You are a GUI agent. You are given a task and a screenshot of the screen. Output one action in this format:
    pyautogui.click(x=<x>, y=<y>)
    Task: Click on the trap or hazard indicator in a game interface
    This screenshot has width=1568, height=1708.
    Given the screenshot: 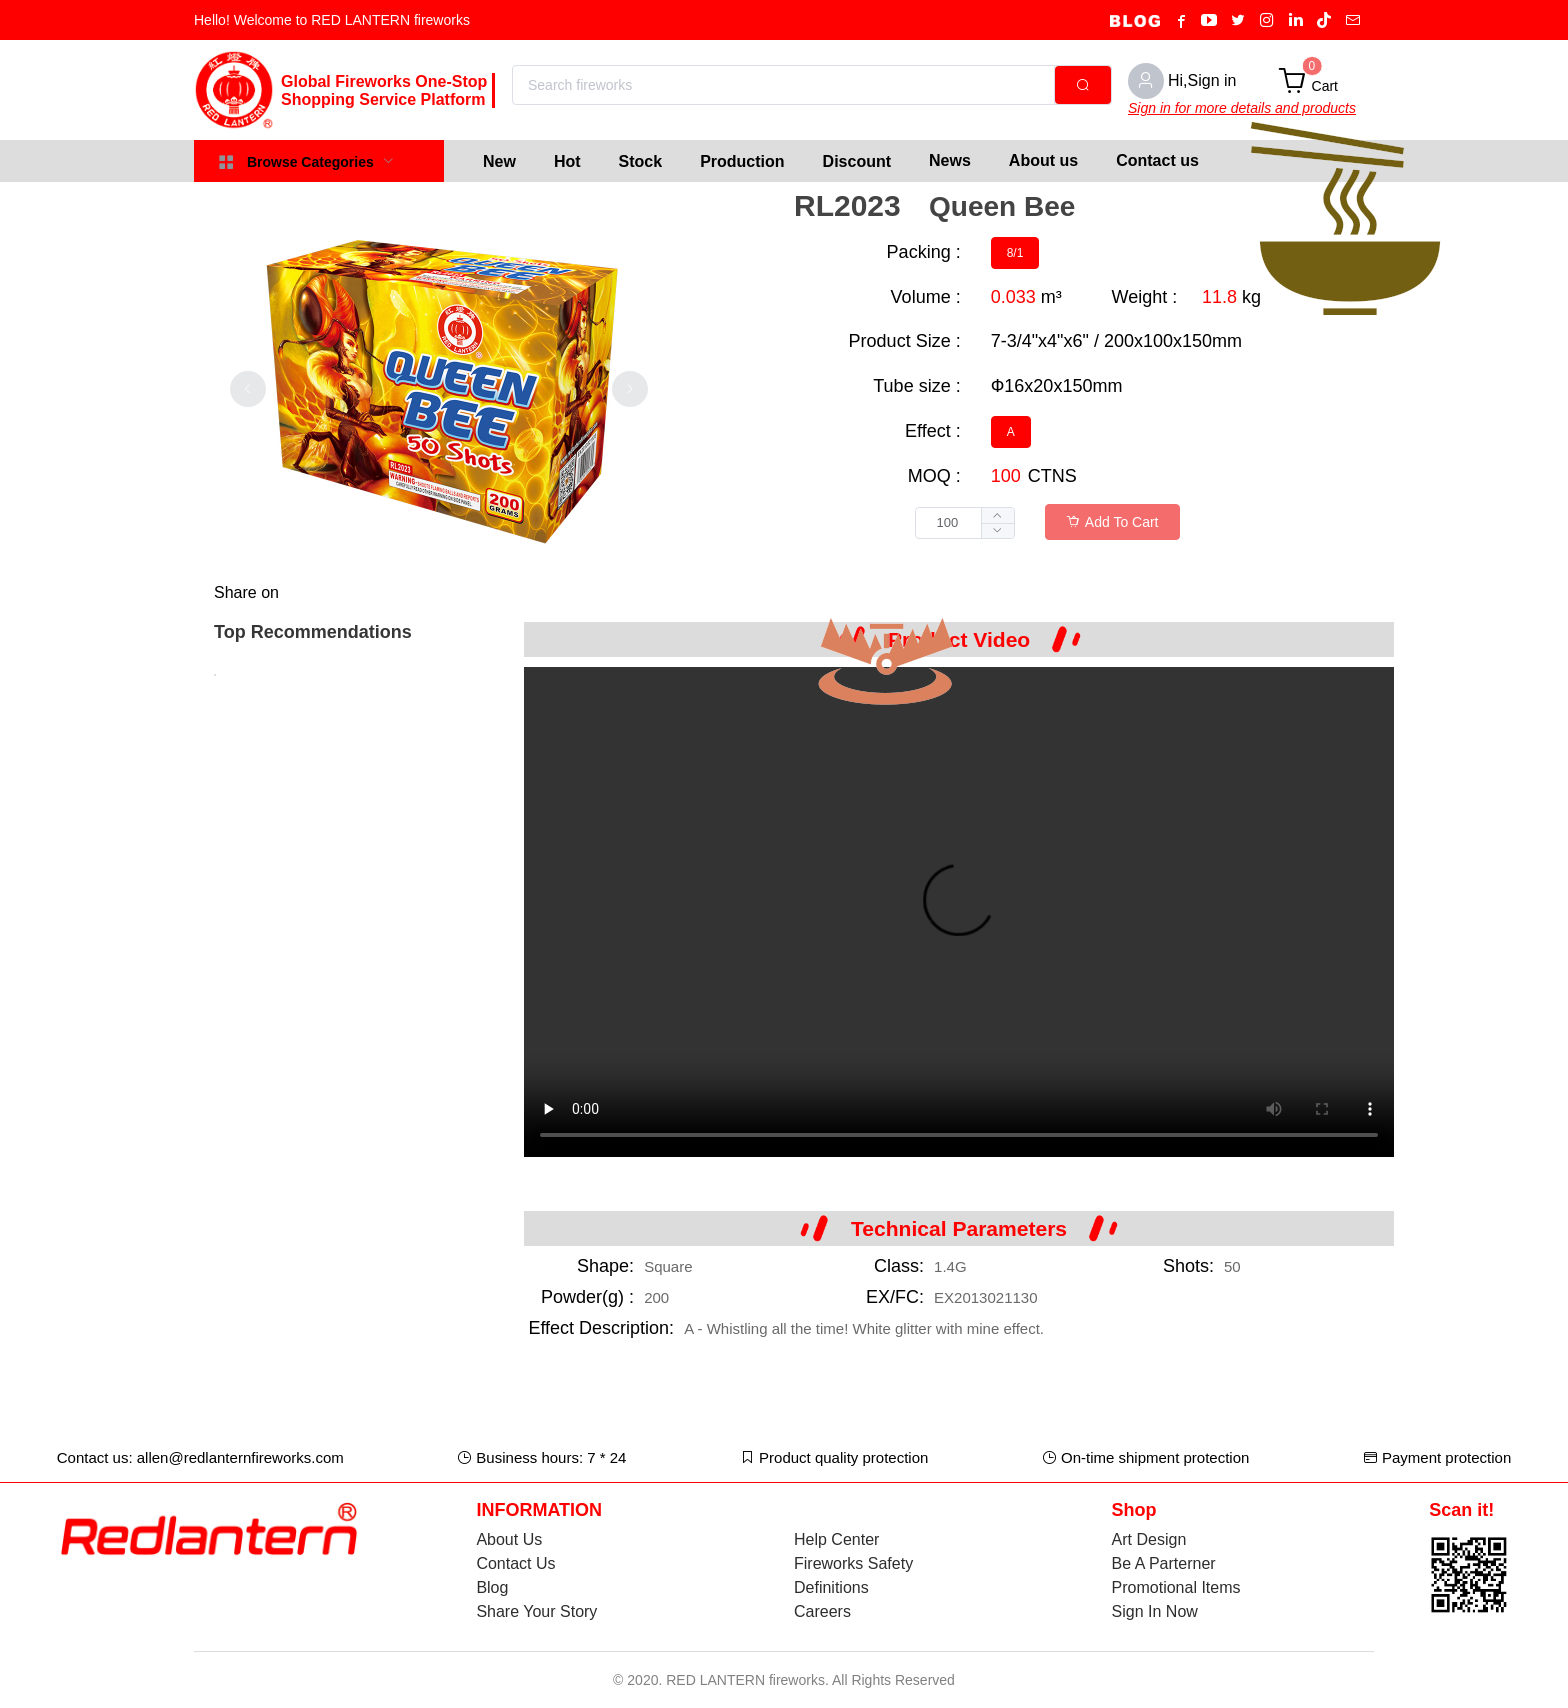 What is the action you would take?
    pyautogui.click(x=885, y=645)
    